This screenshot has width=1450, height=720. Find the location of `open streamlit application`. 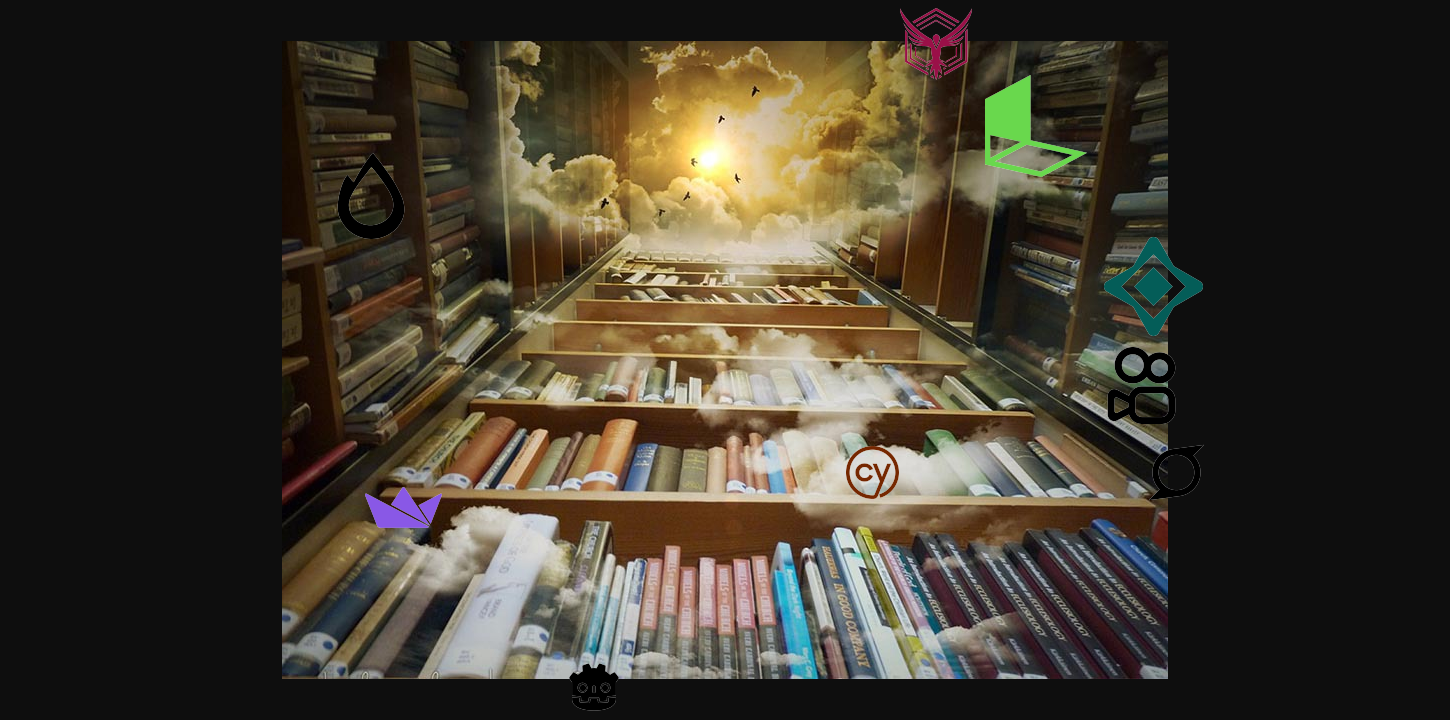

open streamlit application is located at coordinates (403, 507).